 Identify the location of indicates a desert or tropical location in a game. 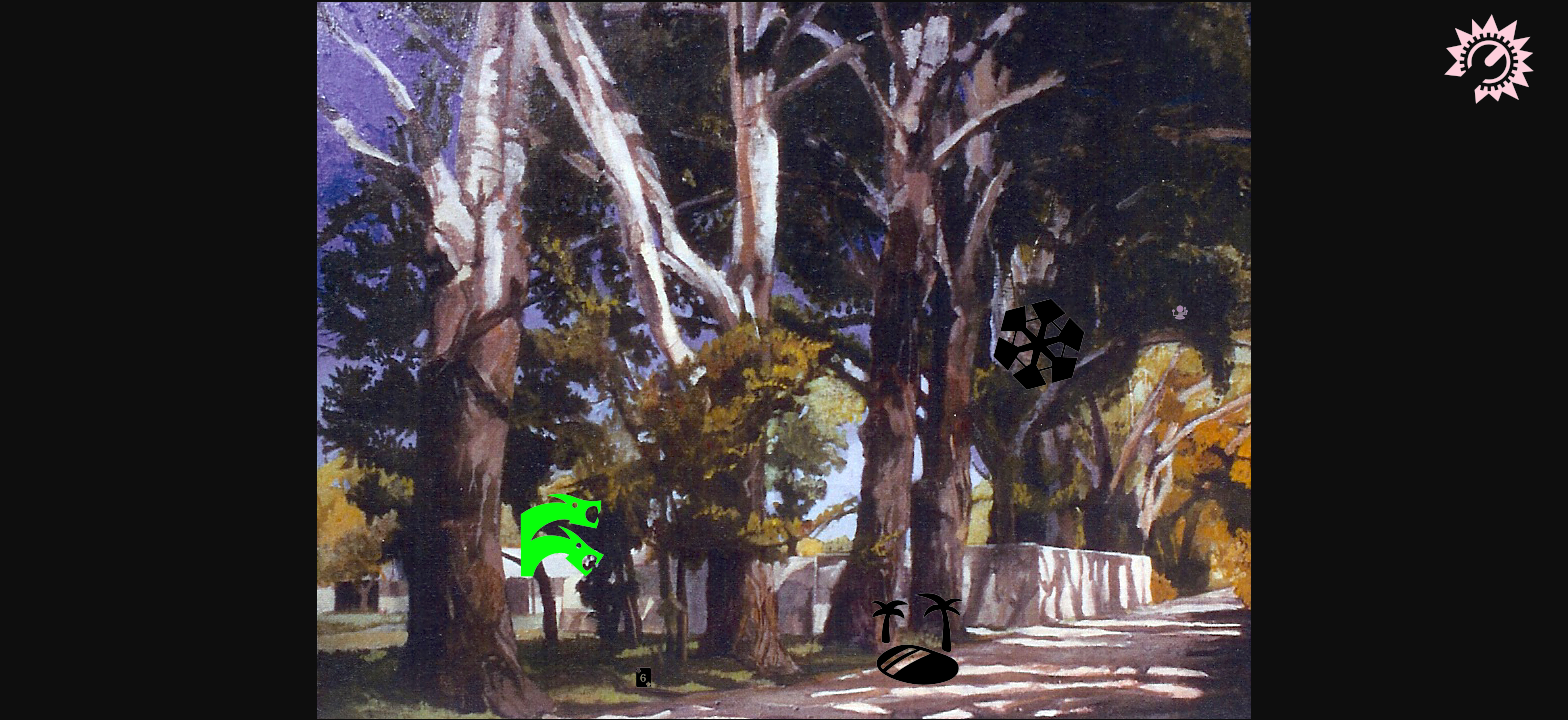
(917, 639).